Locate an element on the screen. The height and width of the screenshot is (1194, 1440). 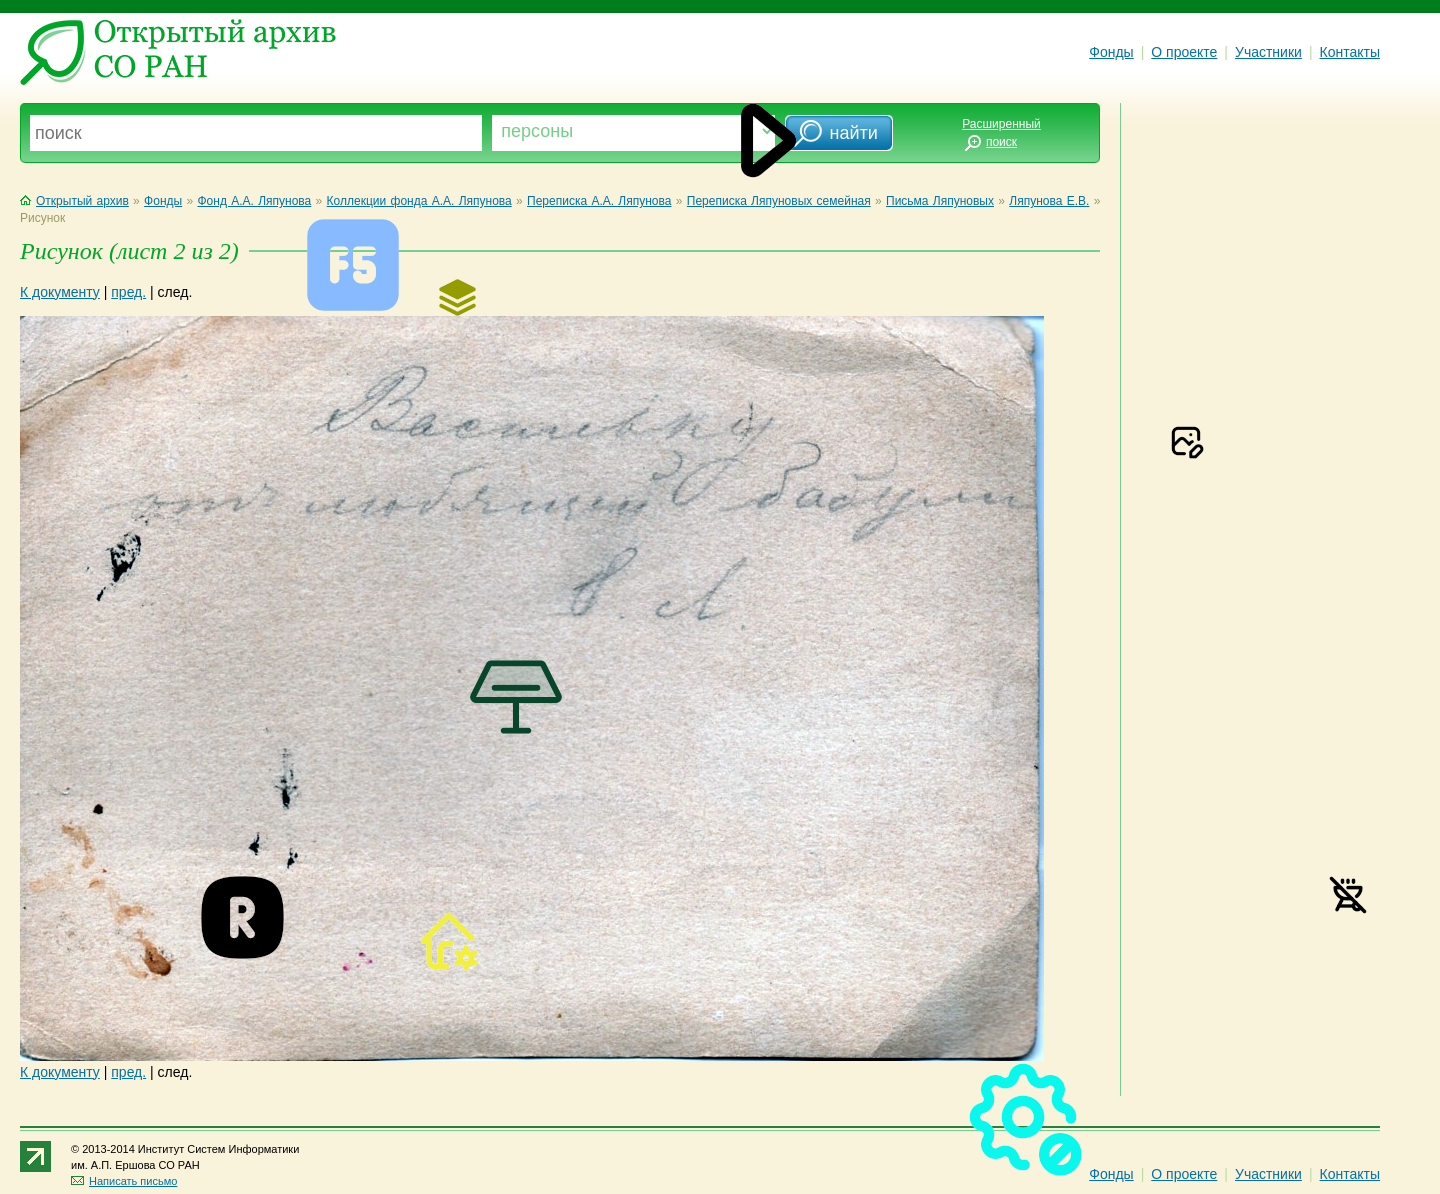
view stacked layers or content is located at coordinates (457, 297).